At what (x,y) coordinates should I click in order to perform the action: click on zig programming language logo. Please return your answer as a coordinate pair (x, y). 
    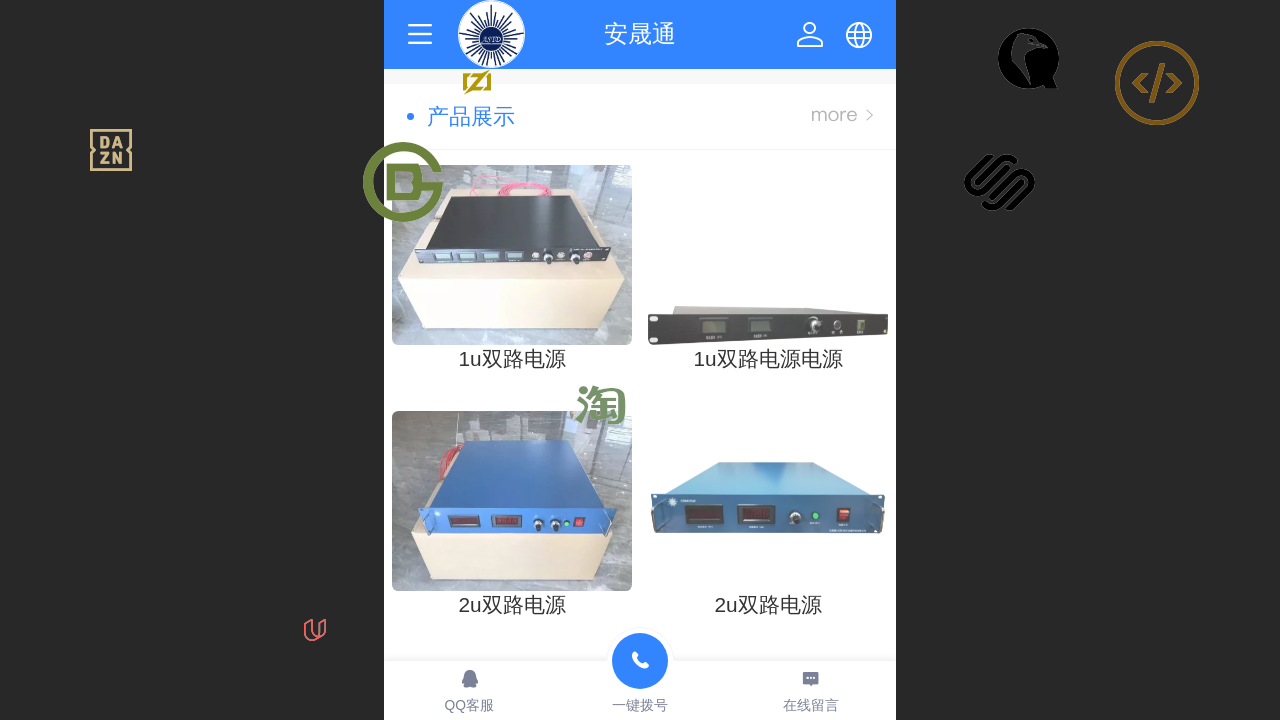
    Looking at the image, I should click on (477, 82).